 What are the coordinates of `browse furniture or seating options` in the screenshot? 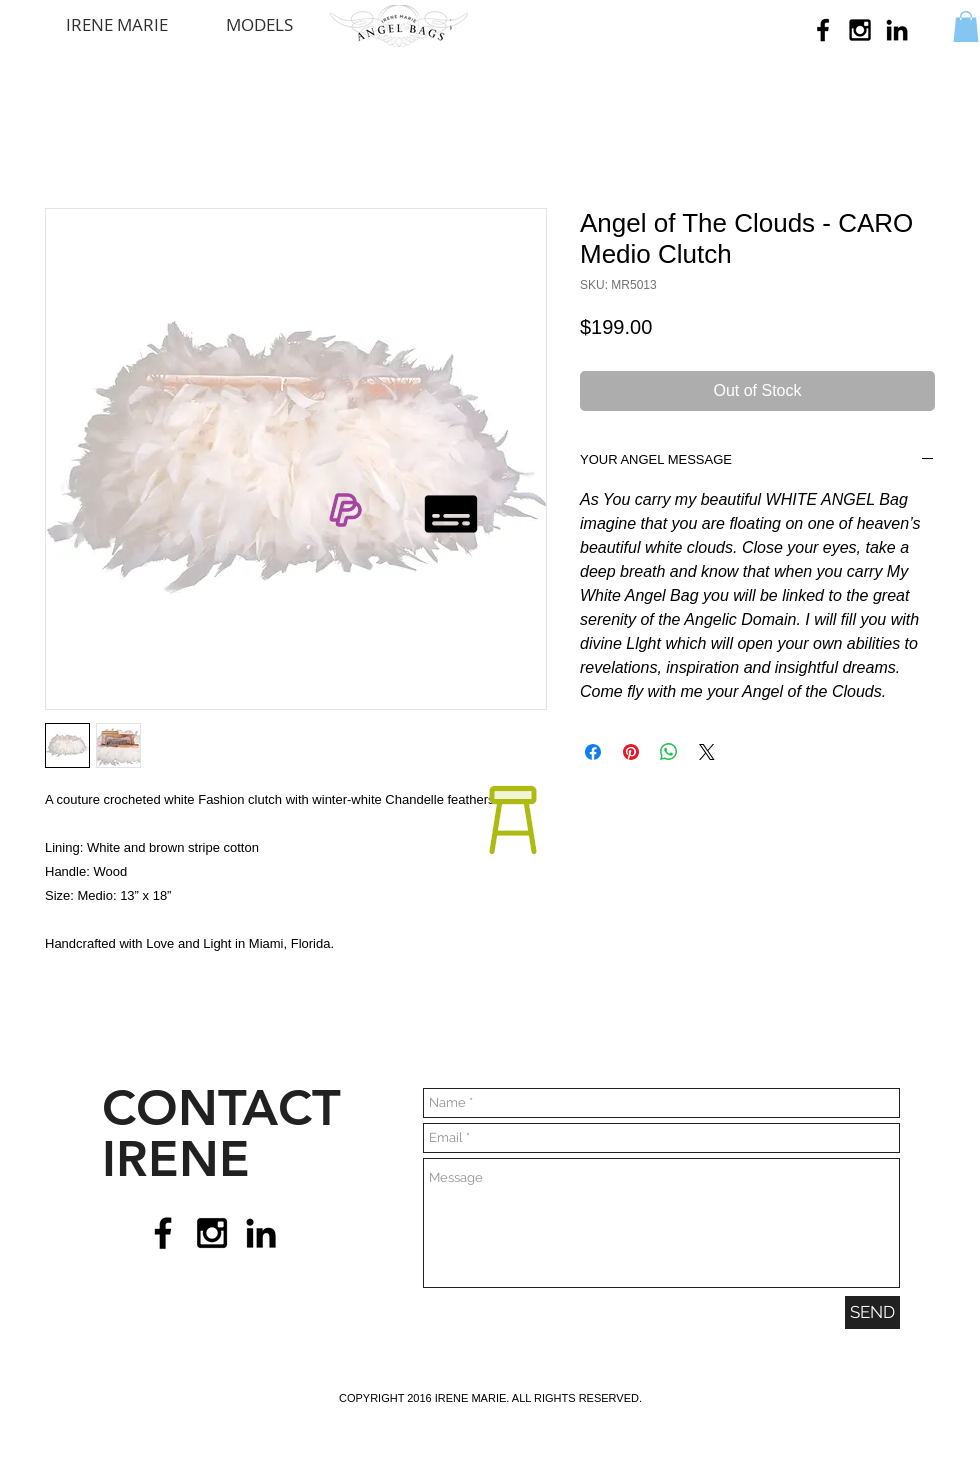 It's located at (513, 820).